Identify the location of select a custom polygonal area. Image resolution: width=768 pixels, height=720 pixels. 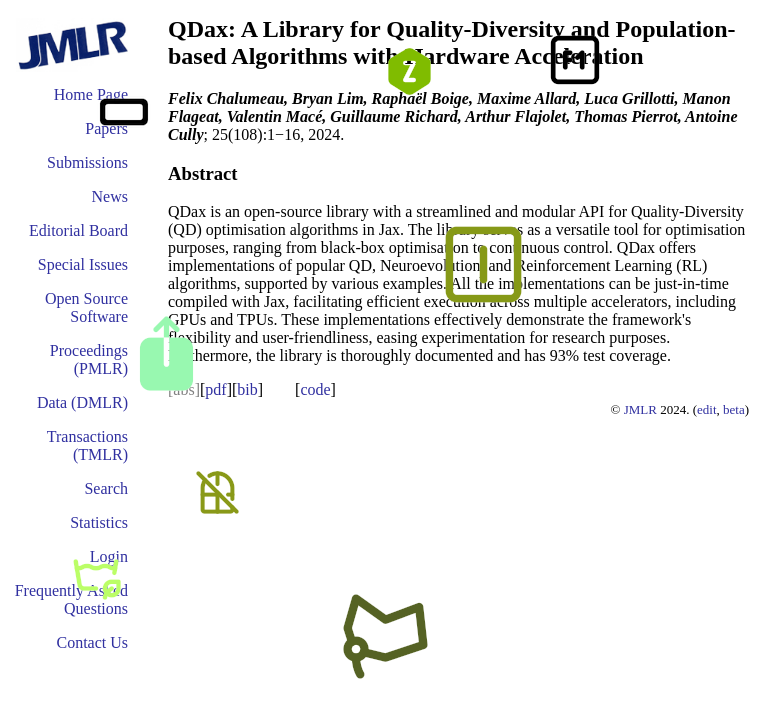
(385, 636).